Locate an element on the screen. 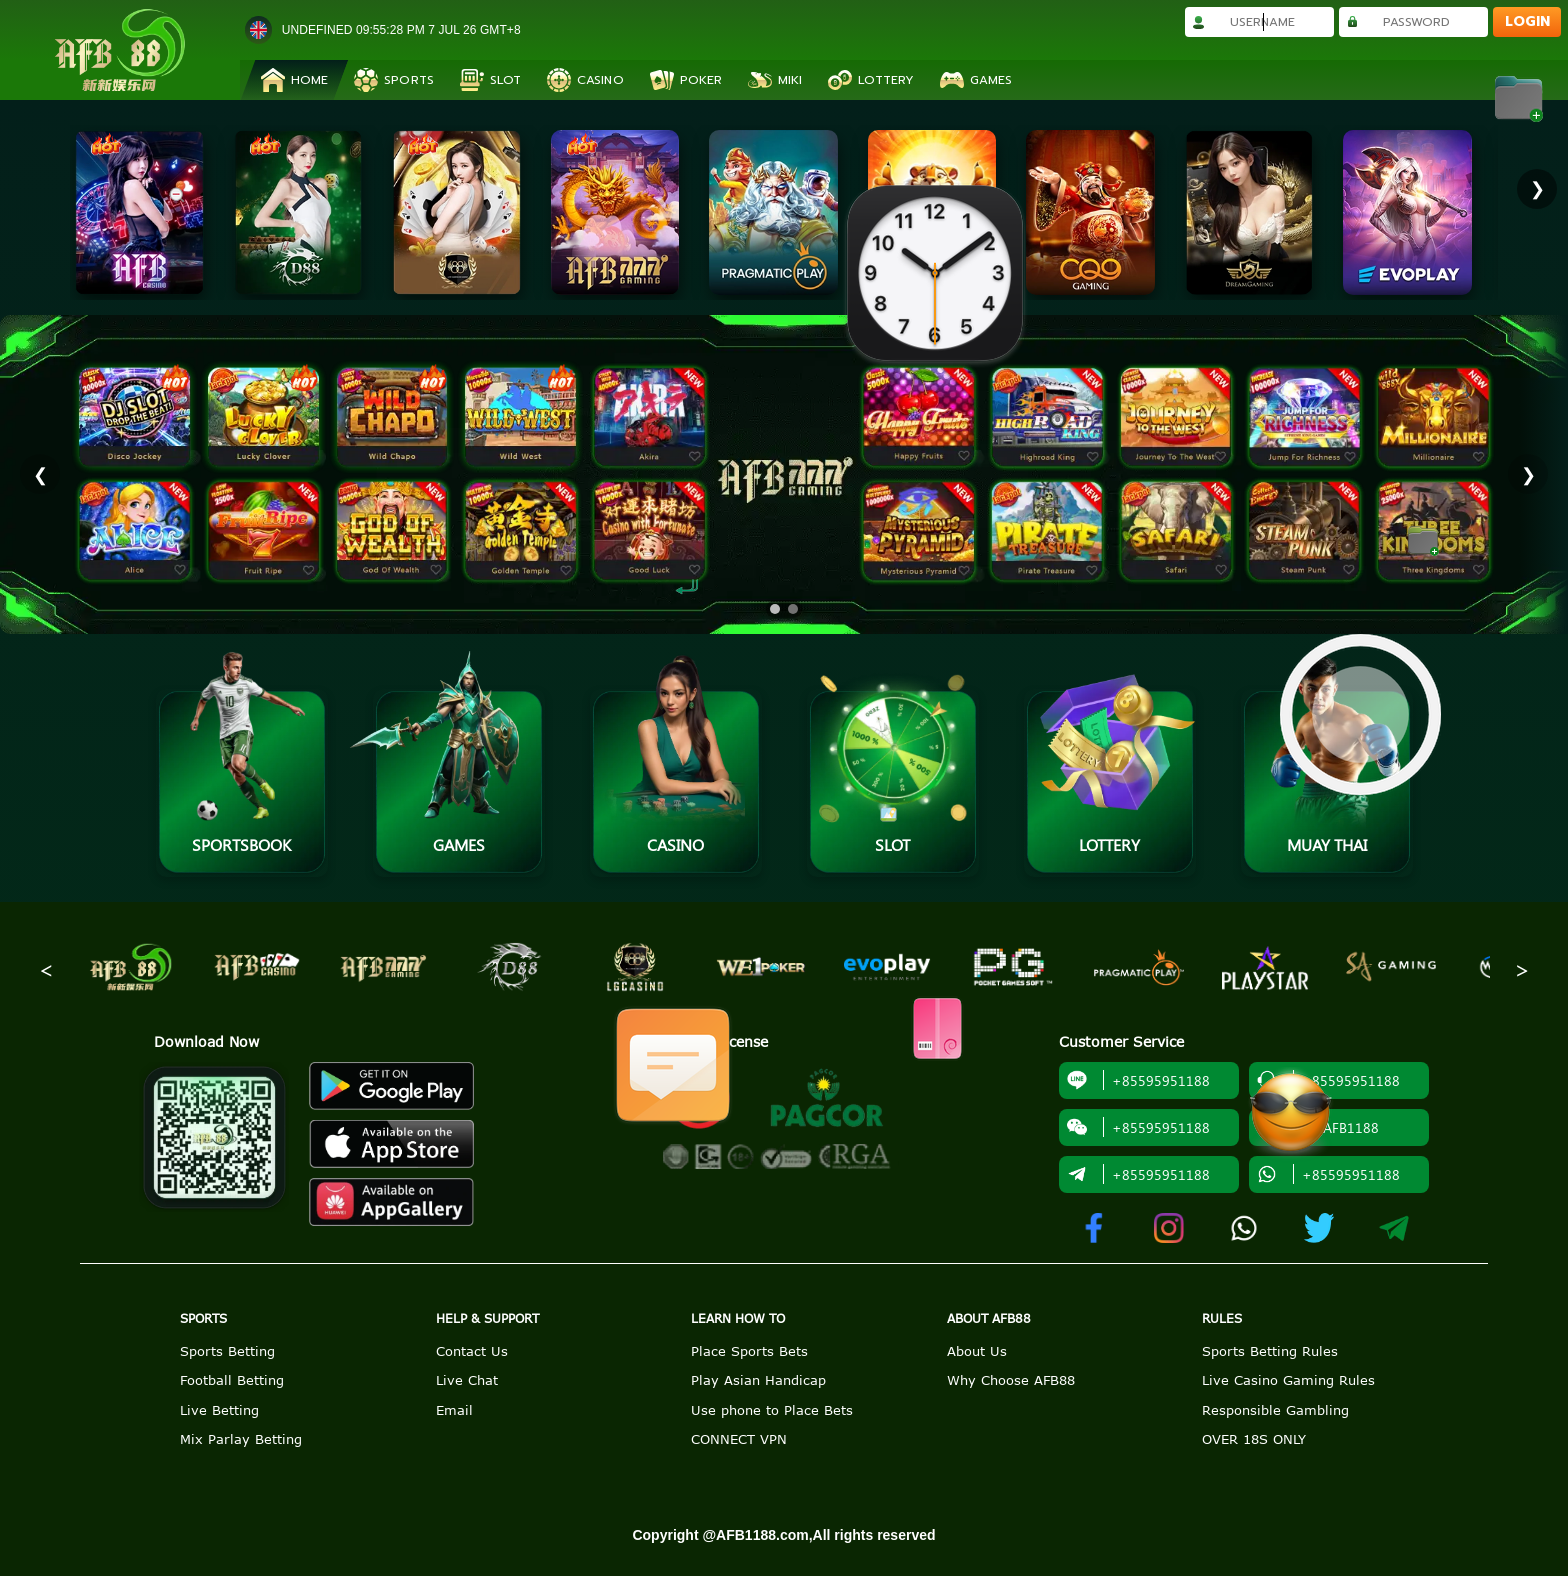  open instant messaging app is located at coordinates (673, 1065).